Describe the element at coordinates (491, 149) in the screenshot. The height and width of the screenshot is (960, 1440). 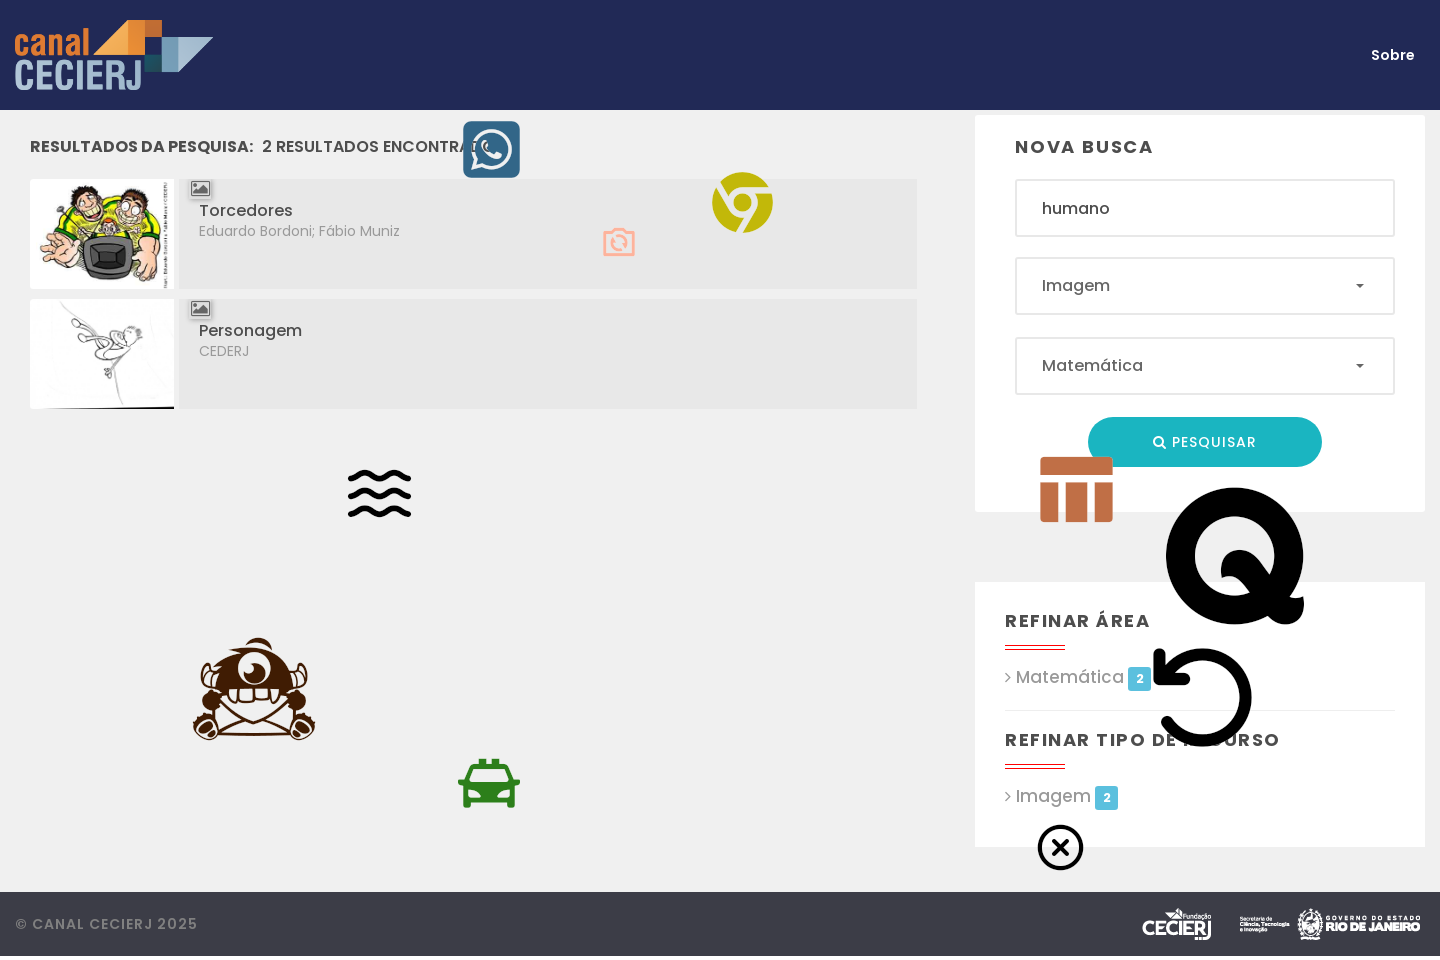
I see `open WhatsApp messaging app` at that location.